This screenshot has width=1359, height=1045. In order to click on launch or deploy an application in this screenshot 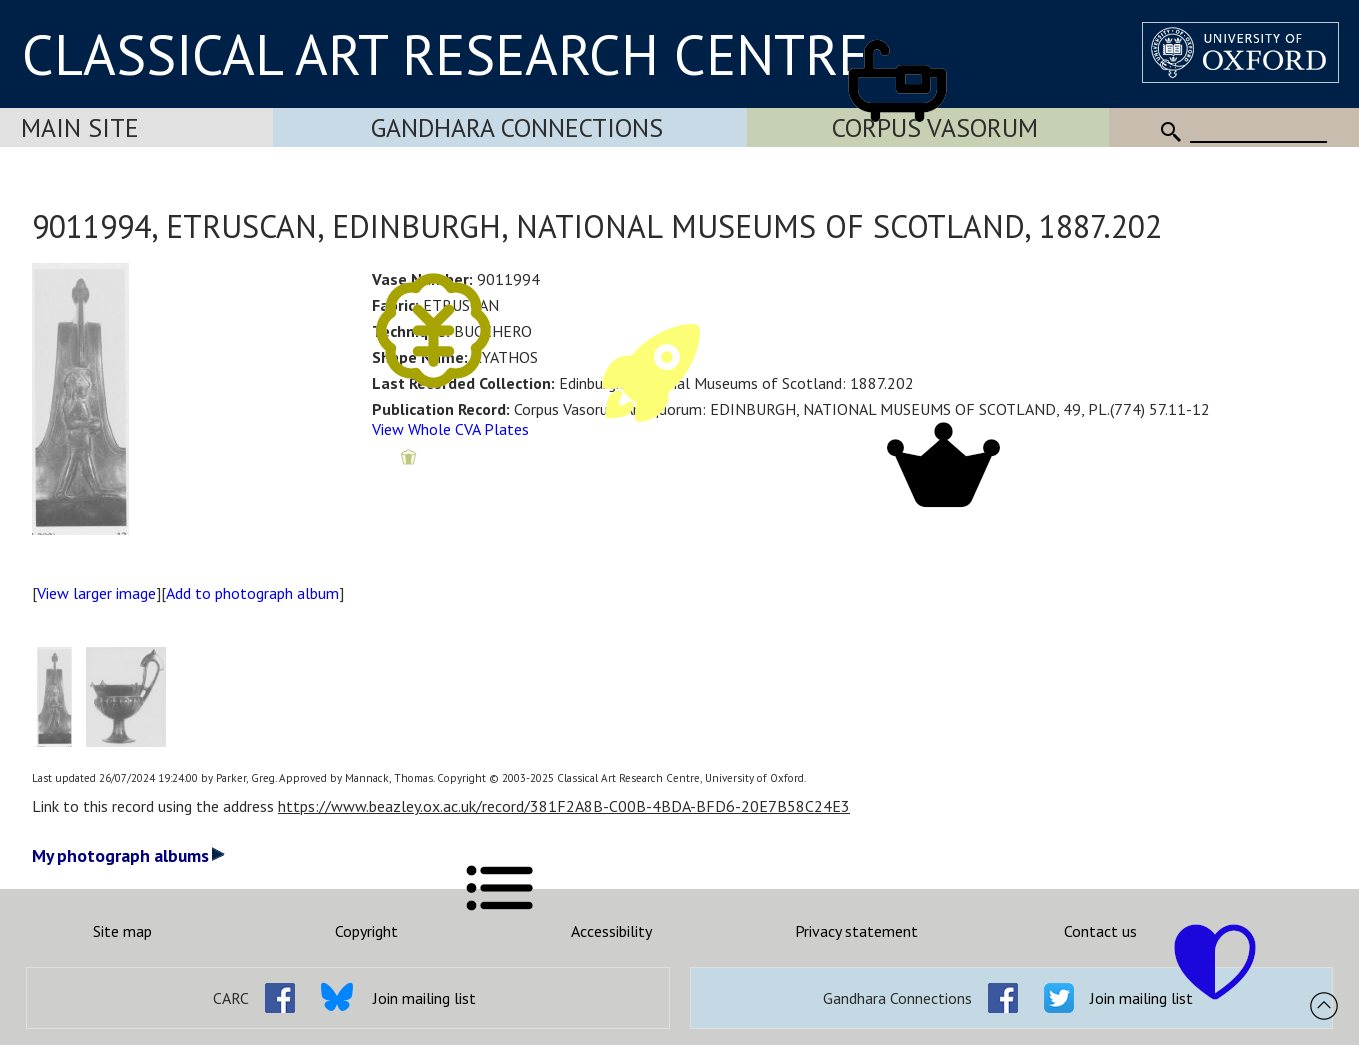, I will do `click(651, 373)`.